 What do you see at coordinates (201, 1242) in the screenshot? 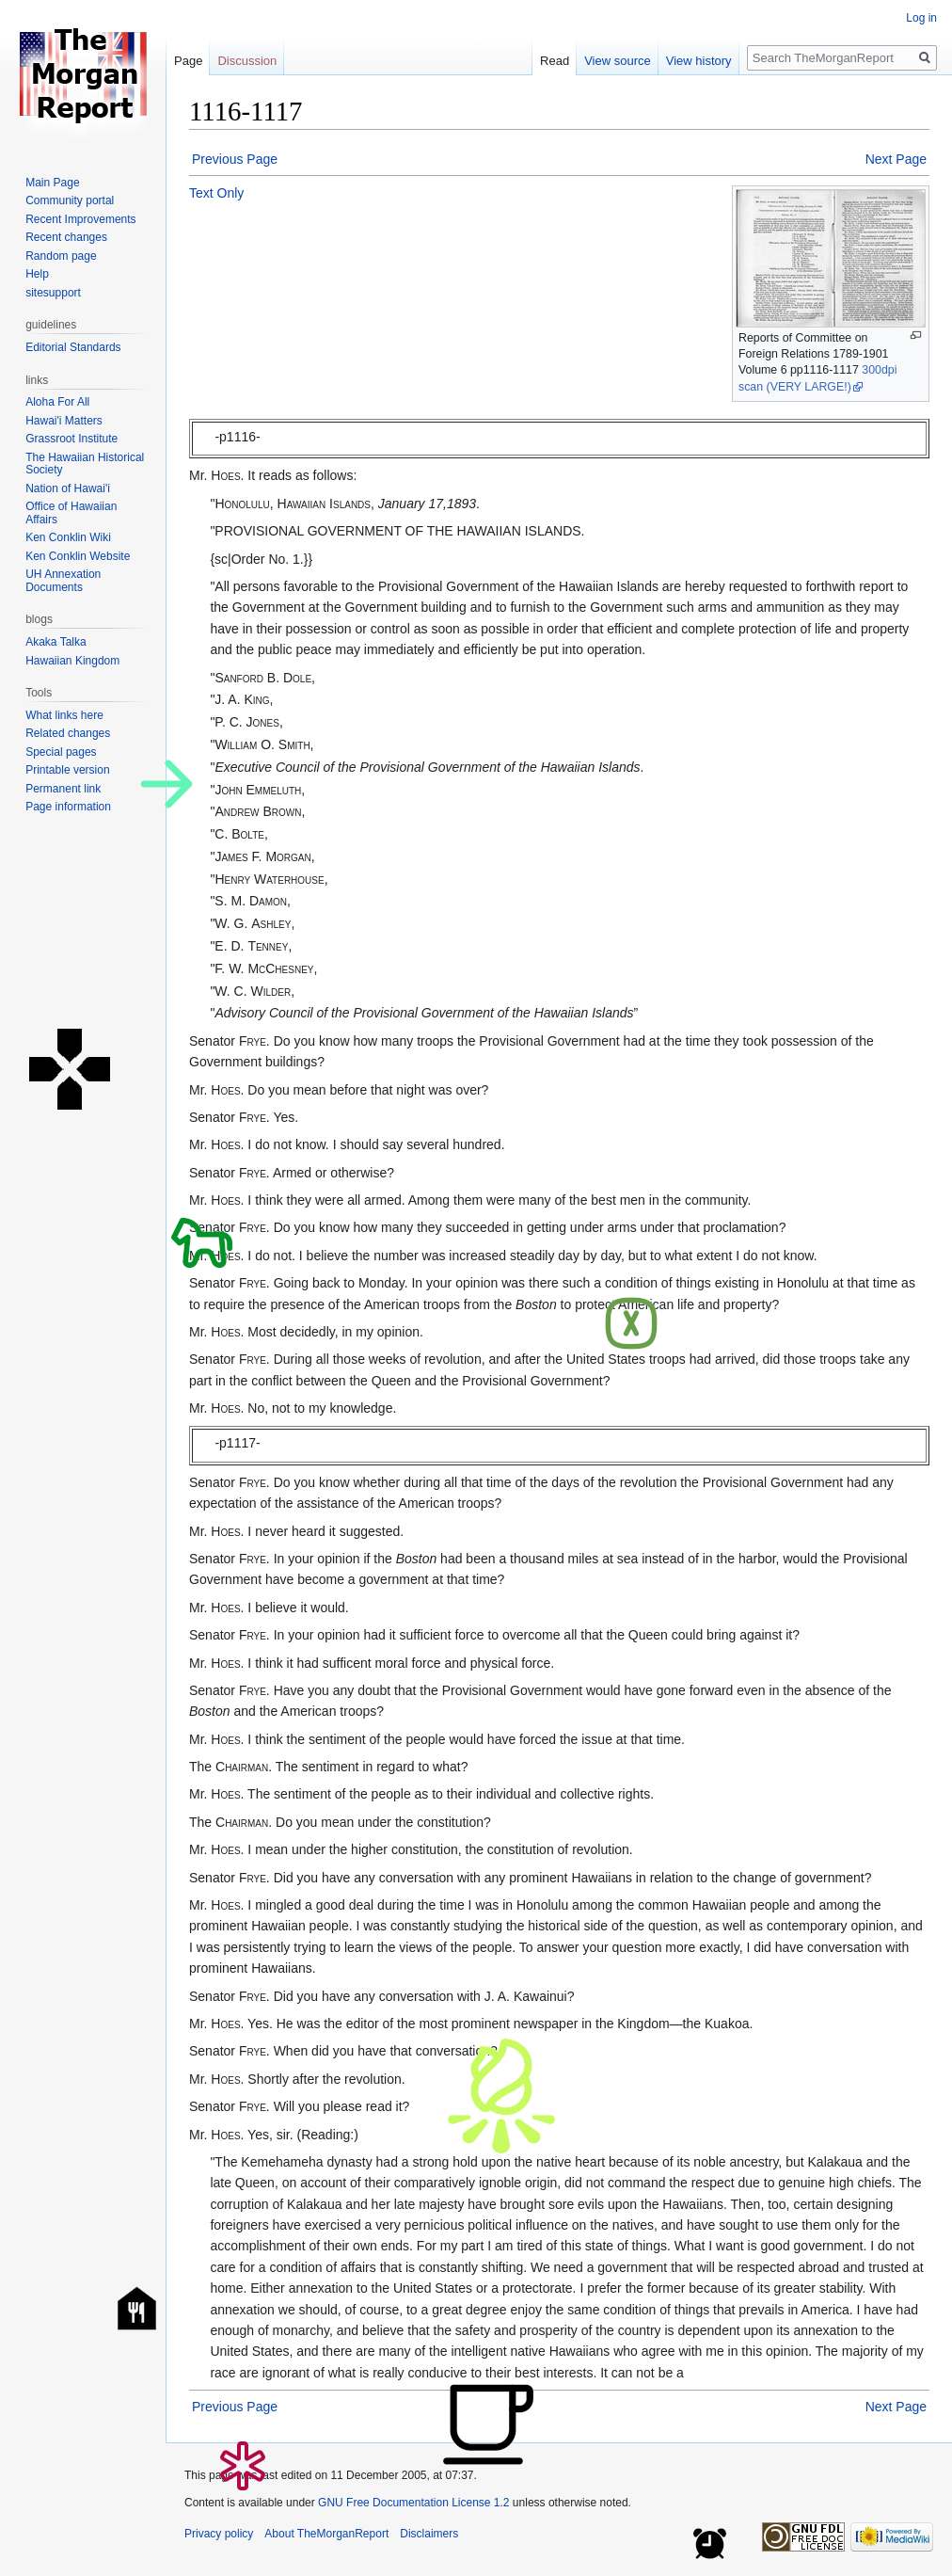
I see `access equestrian or horseback riding features` at bounding box center [201, 1242].